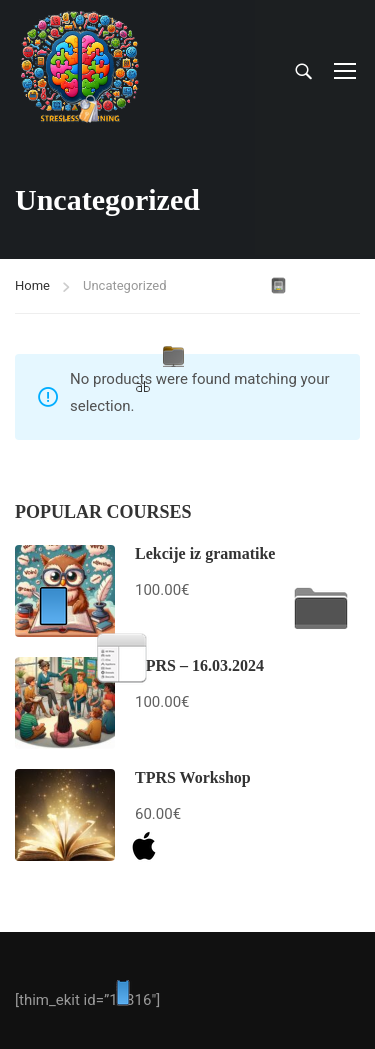 The width and height of the screenshot is (375, 1049). I want to click on access system preferences from the sidebar, so click(121, 658).